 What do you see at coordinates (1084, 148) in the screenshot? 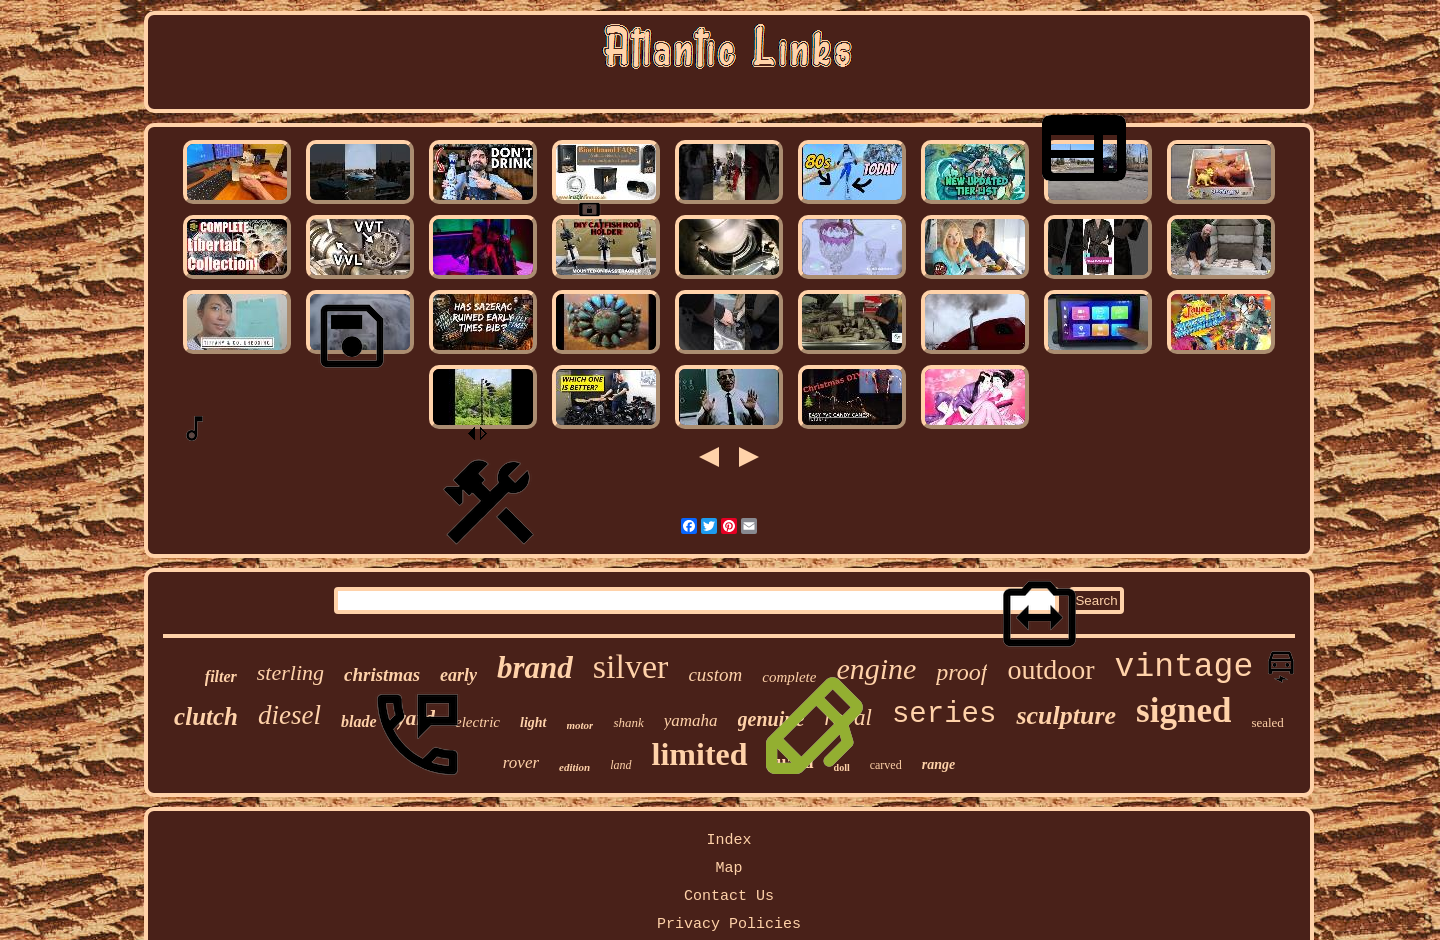
I see `open web browser` at bounding box center [1084, 148].